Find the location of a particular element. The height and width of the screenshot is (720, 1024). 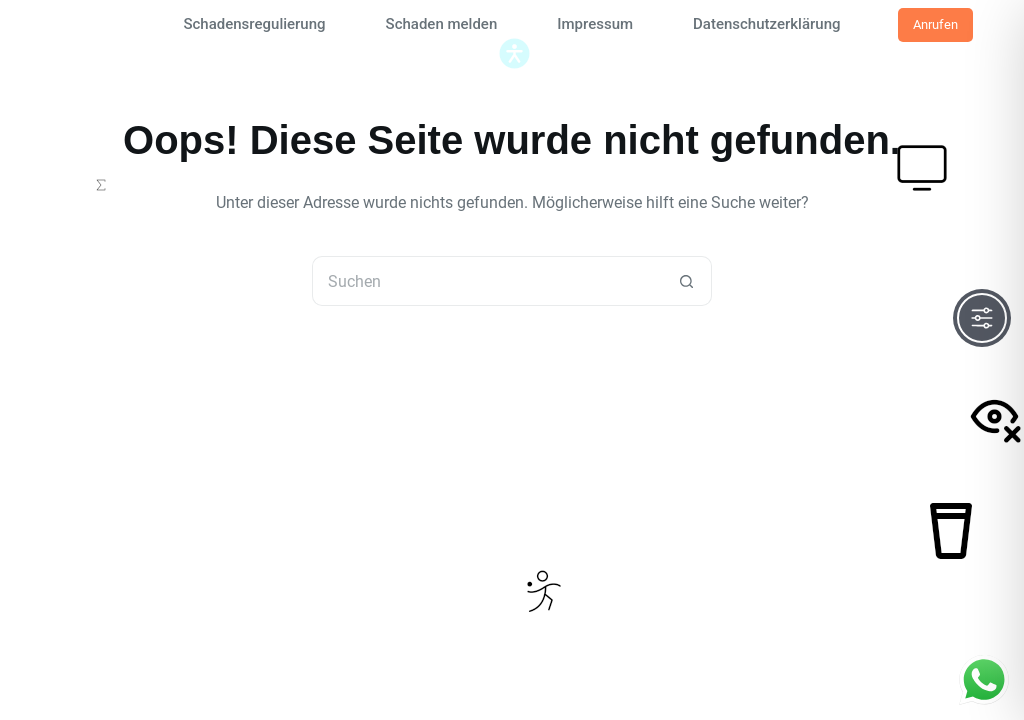

hide from view is located at coordinates (994, 416).